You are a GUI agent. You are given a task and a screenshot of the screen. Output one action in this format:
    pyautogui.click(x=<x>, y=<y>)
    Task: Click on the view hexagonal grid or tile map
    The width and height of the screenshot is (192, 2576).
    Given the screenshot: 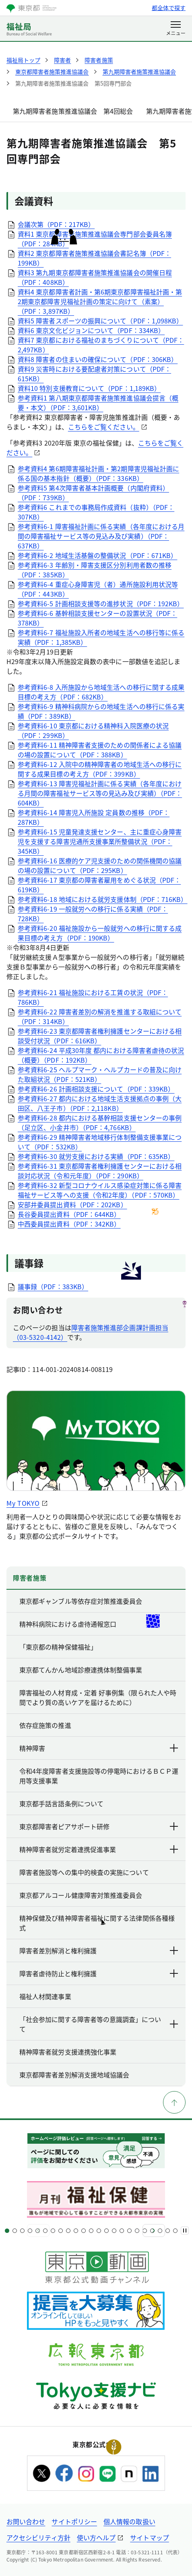 What is the action you would take?
    pyautogui.click(x=153, y=1621)
    